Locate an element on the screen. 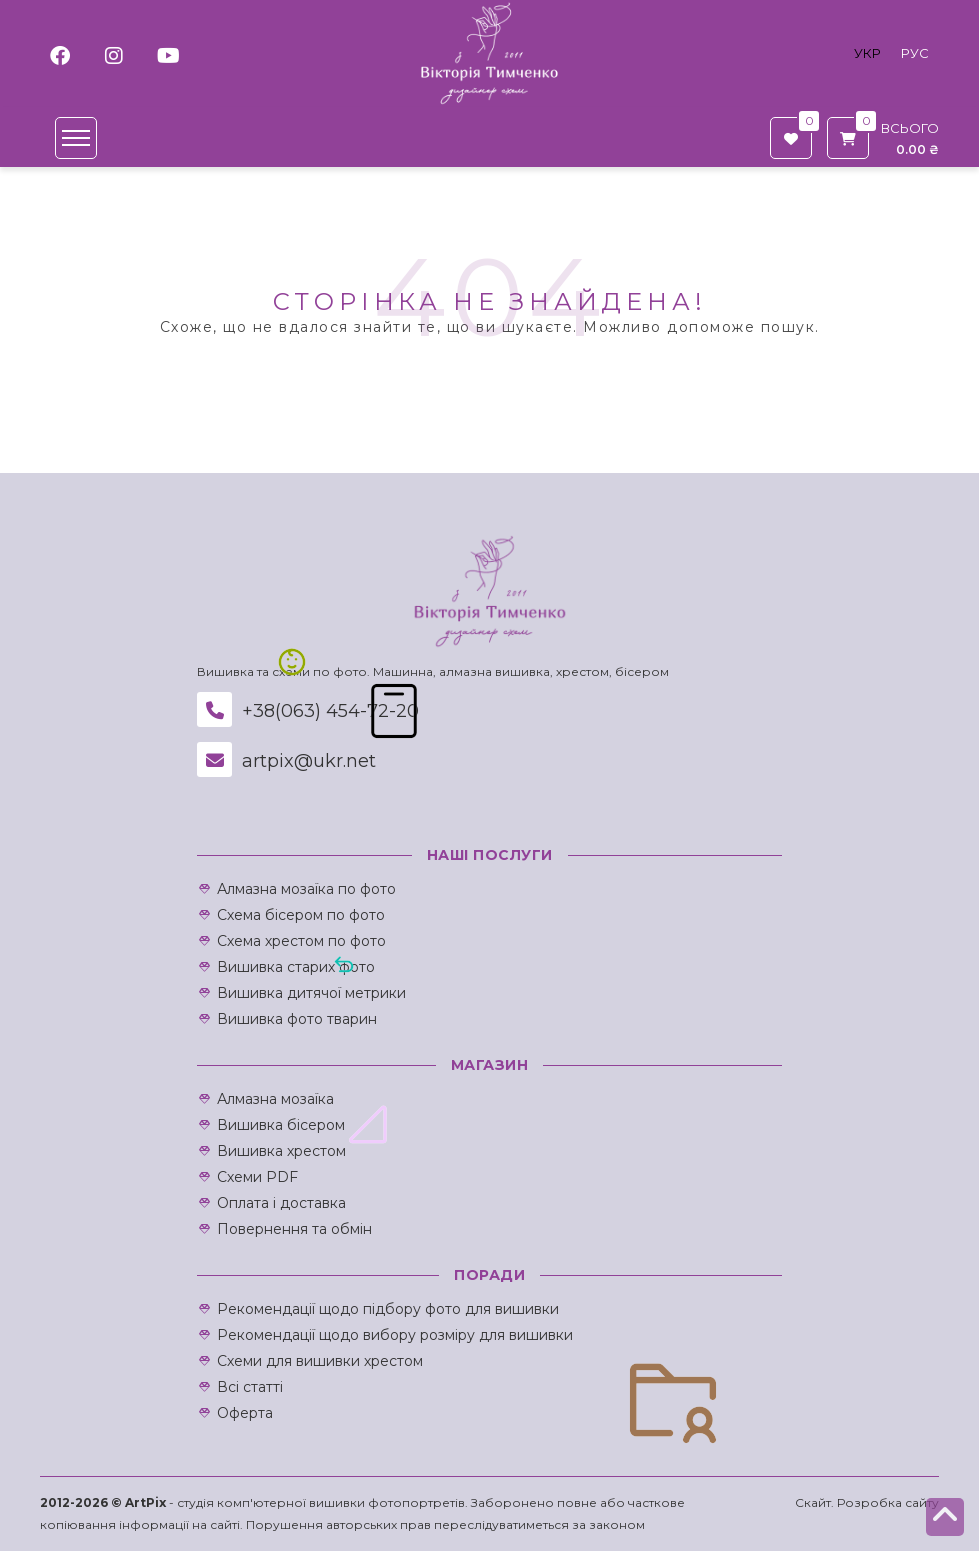  tablet device with speaker is located at coordinates (394, 711).